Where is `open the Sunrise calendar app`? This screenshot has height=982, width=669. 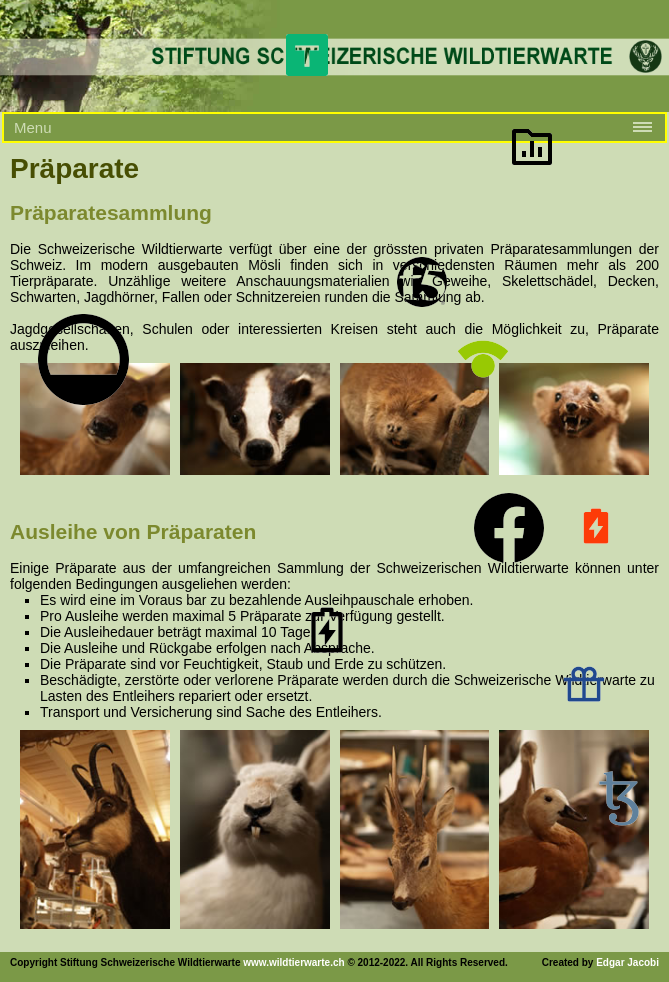 open the Sunrise calendar app is located at coordinates (83, 359).